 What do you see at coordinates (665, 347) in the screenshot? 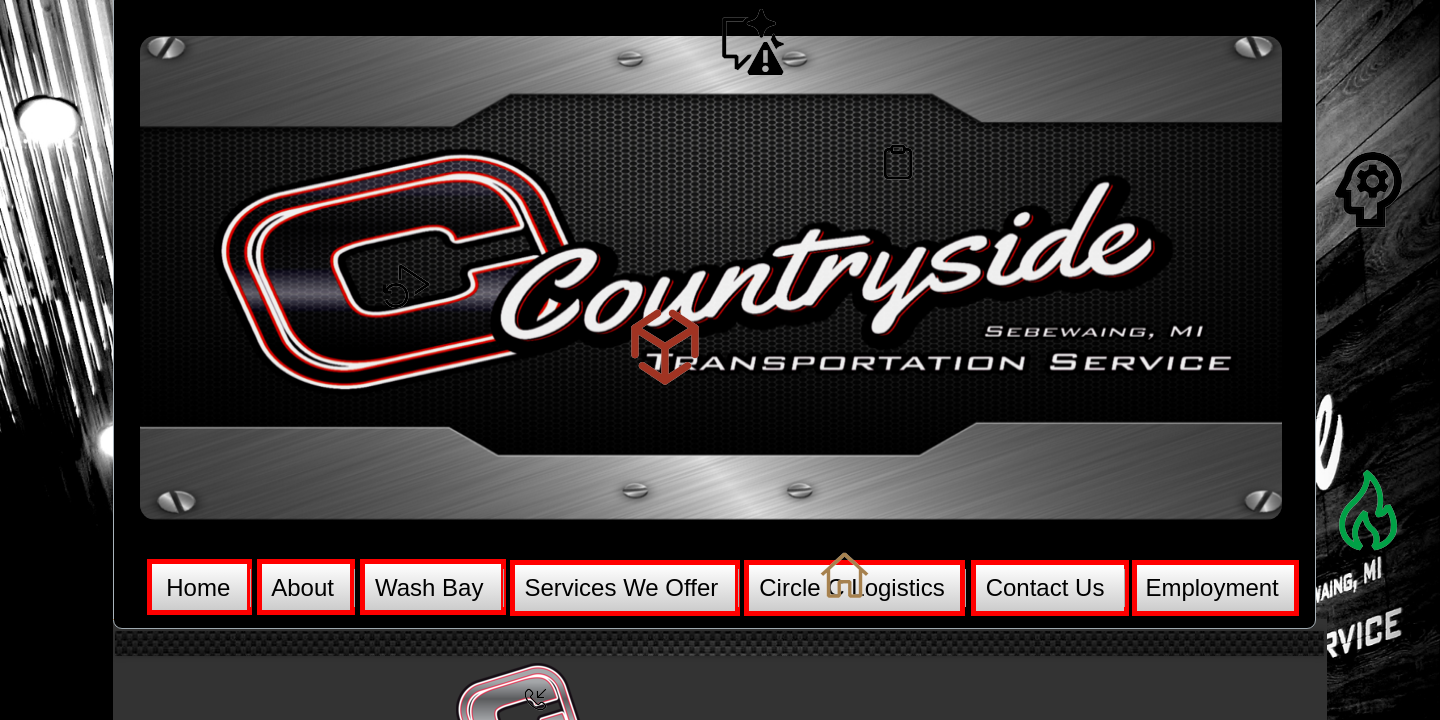
I see `unity game engine logo` at bounding box center [665, 347].